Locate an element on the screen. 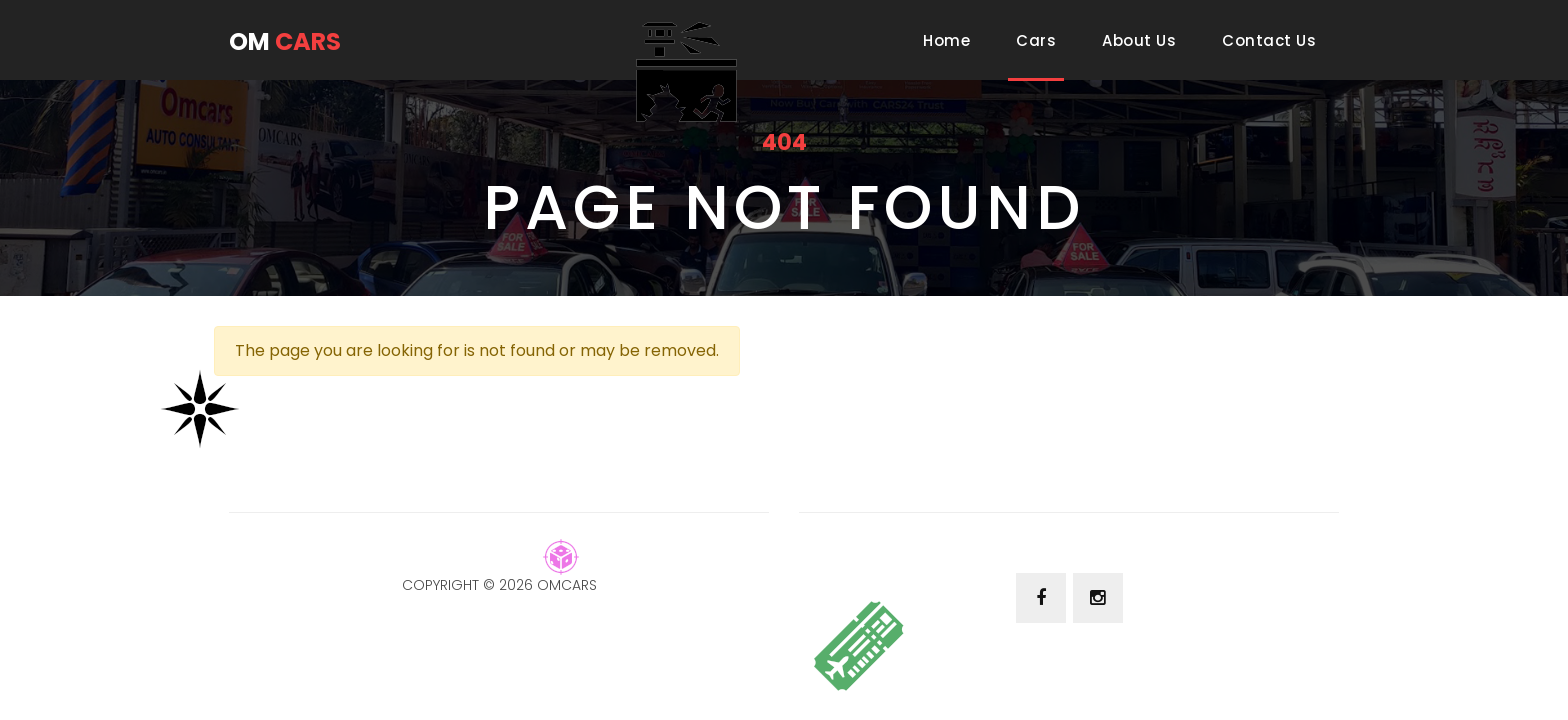  target a random selection or dice roll is located at coordinates (561, 557).